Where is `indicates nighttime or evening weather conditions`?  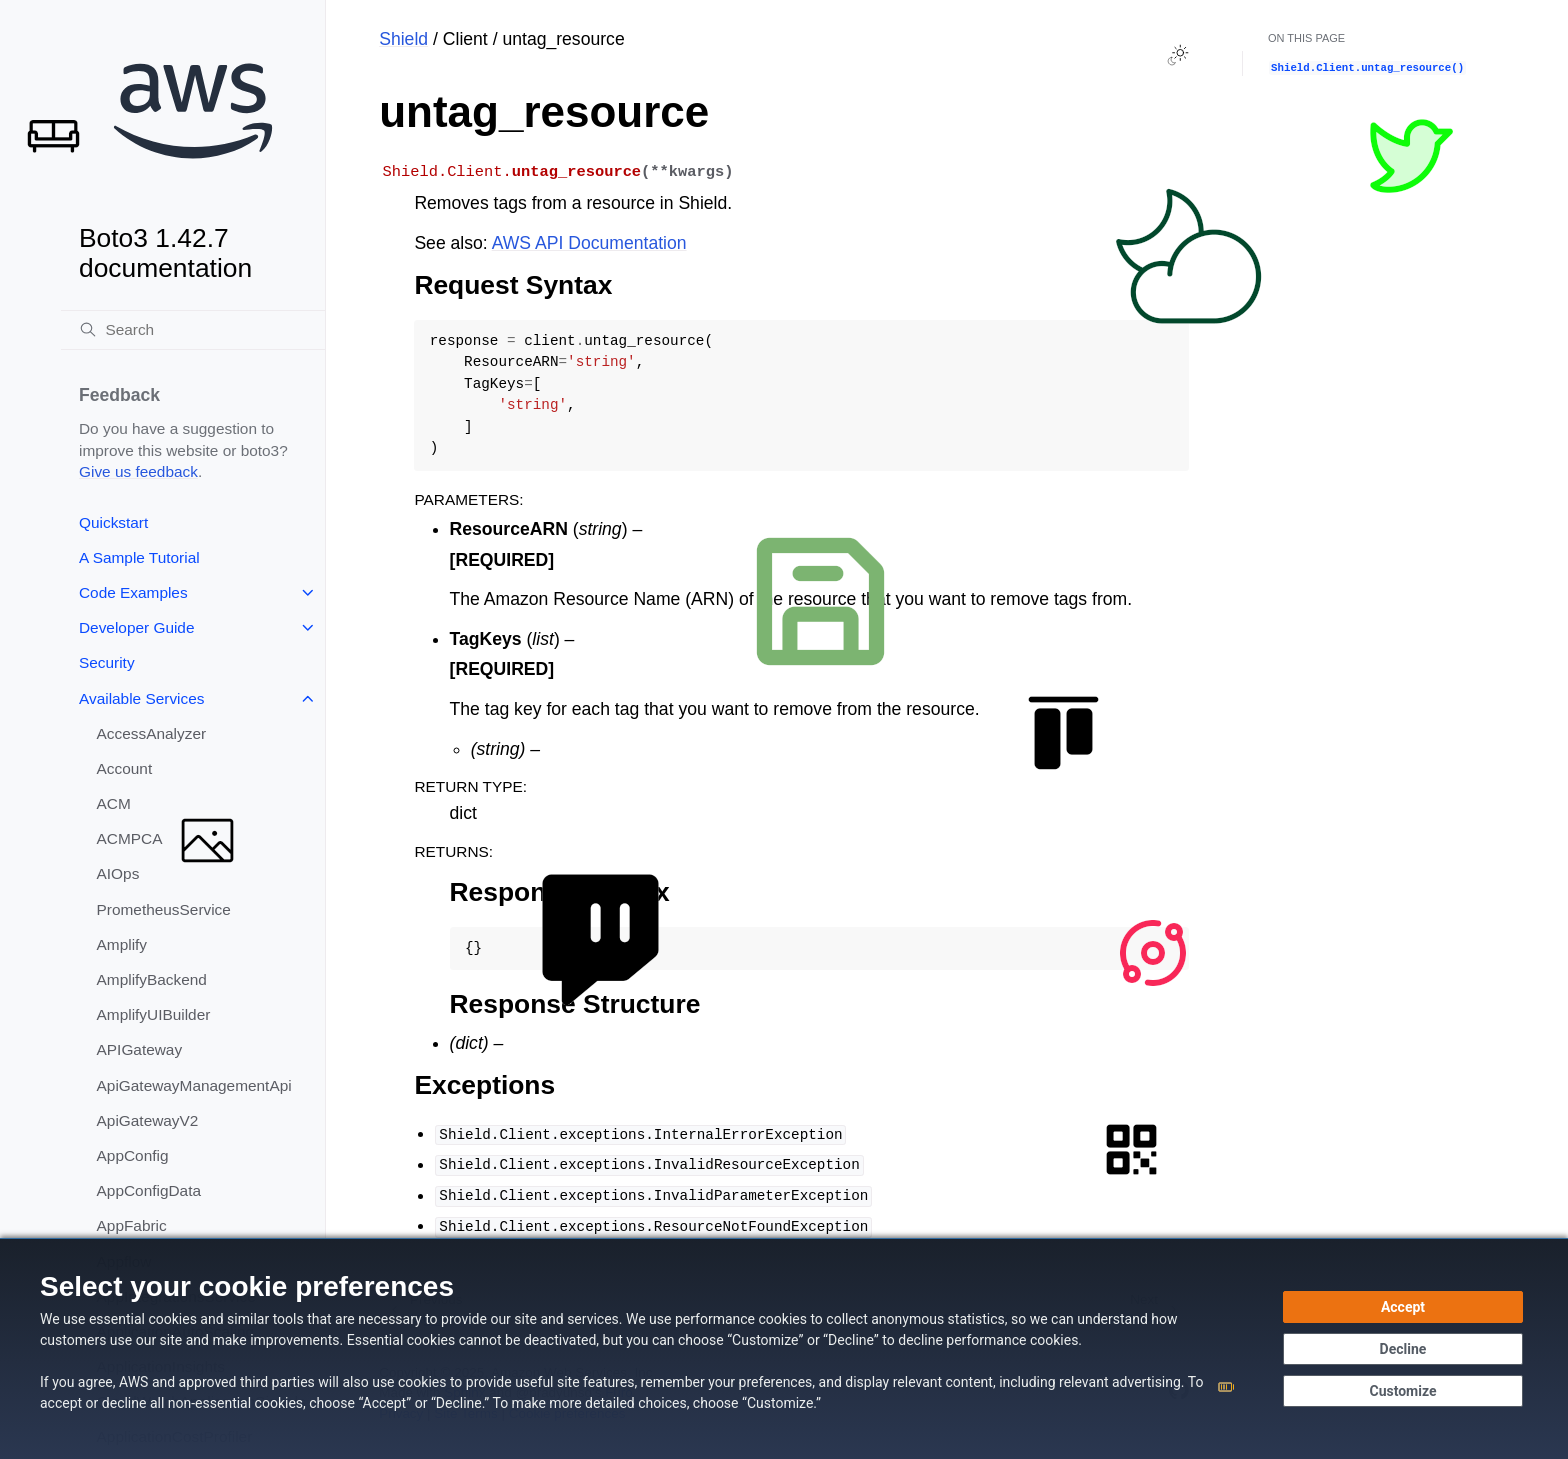 indicates nighttime or evening weather conditions is located at coordinates (1185, 263).